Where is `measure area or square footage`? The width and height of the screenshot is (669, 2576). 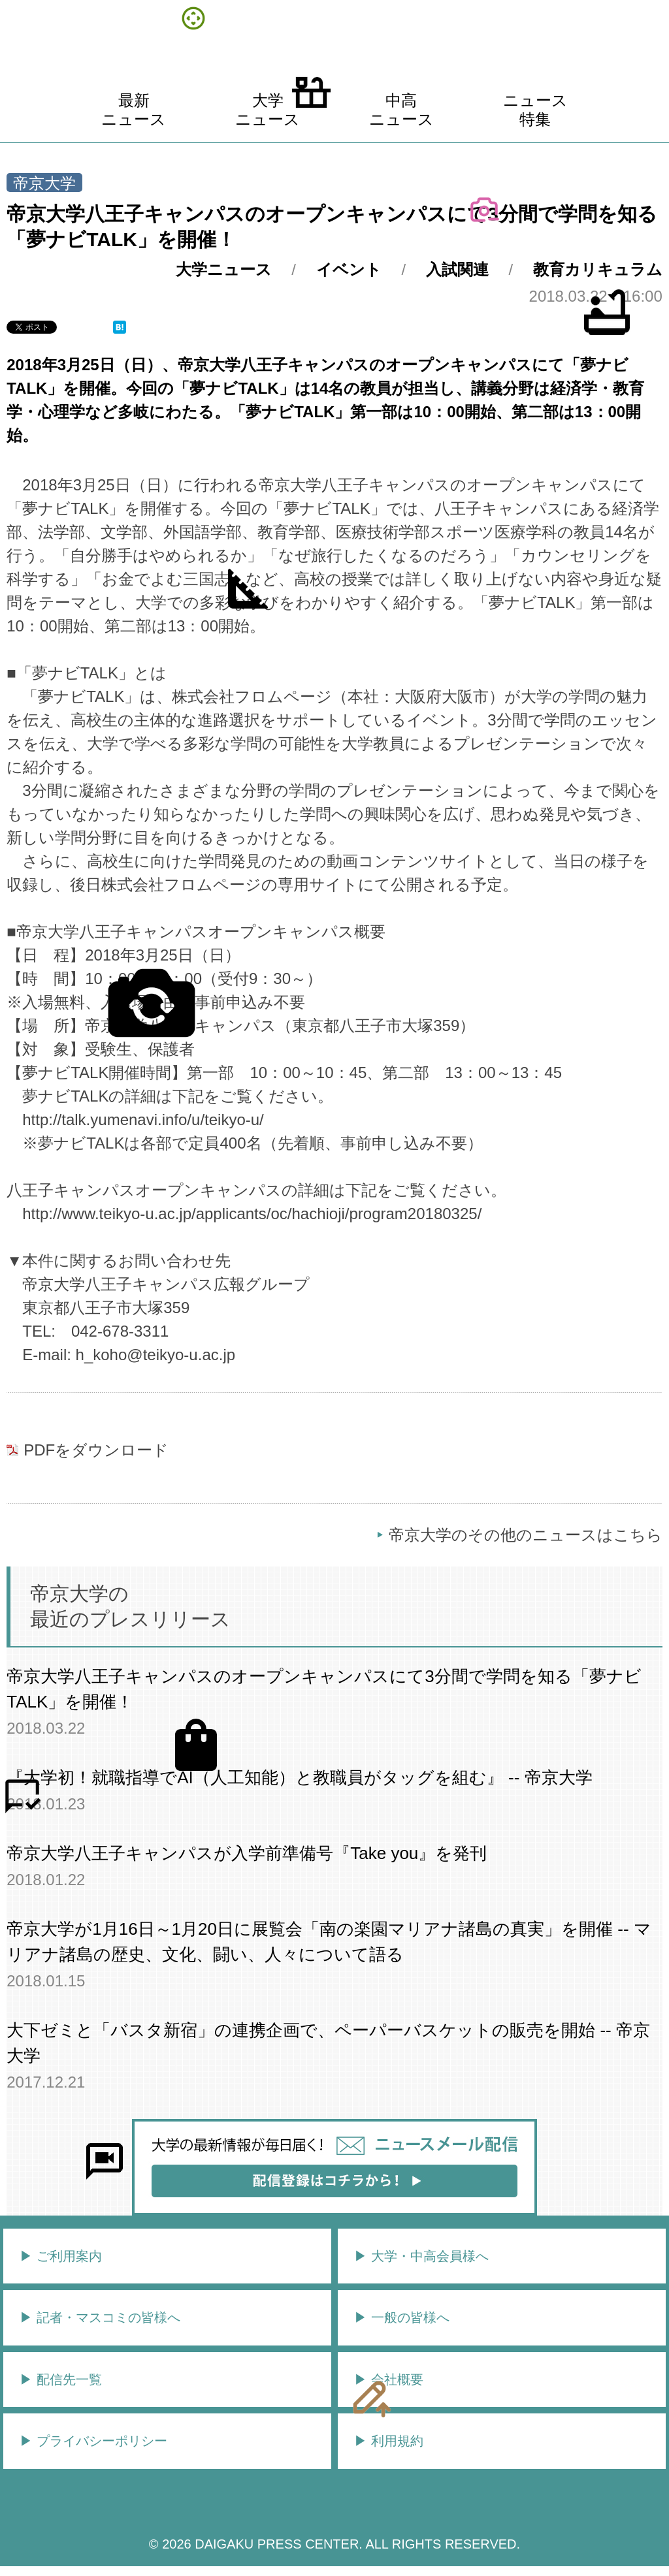
measure area or square footage is located at coordinates (249, 588).